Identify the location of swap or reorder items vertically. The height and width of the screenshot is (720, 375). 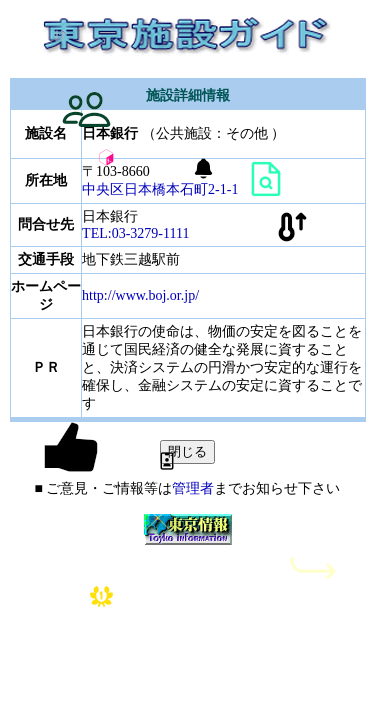
(60, 36).